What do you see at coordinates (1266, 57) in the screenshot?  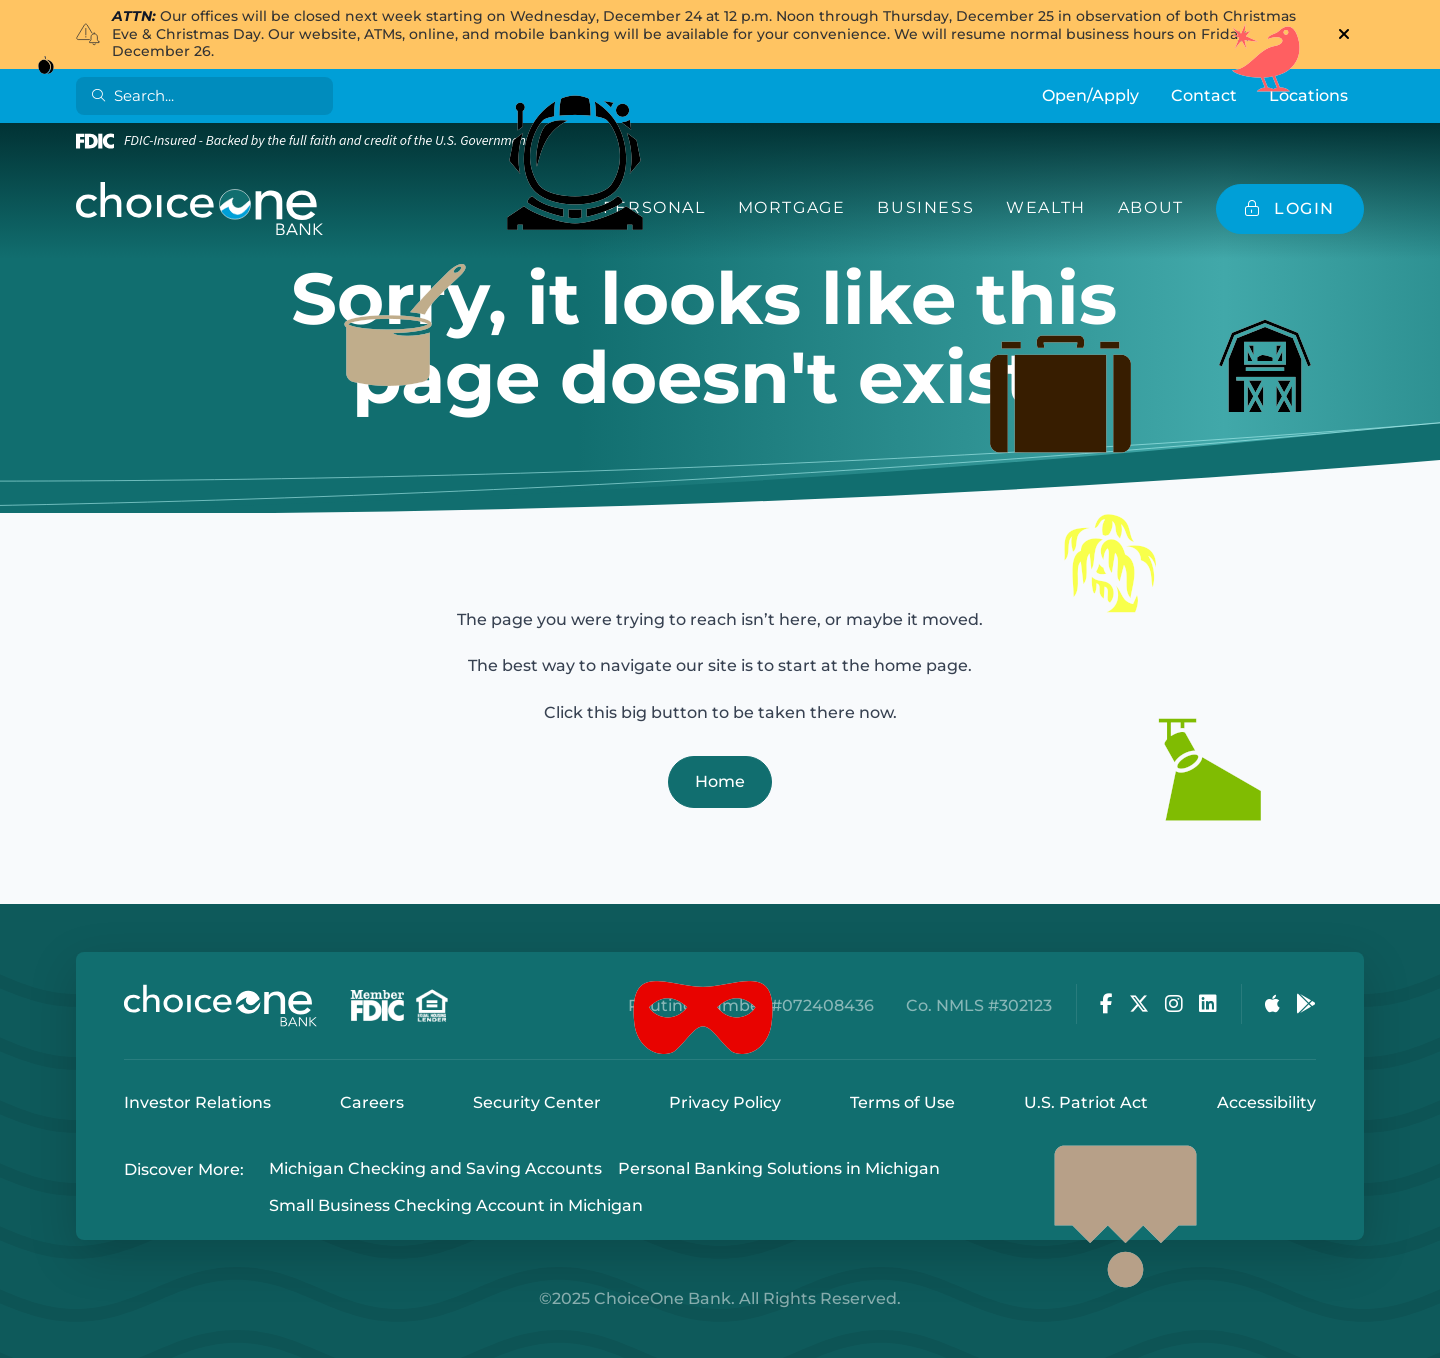 I see `indicates a distraction or interruption event` at bounding box center [1266, 57].